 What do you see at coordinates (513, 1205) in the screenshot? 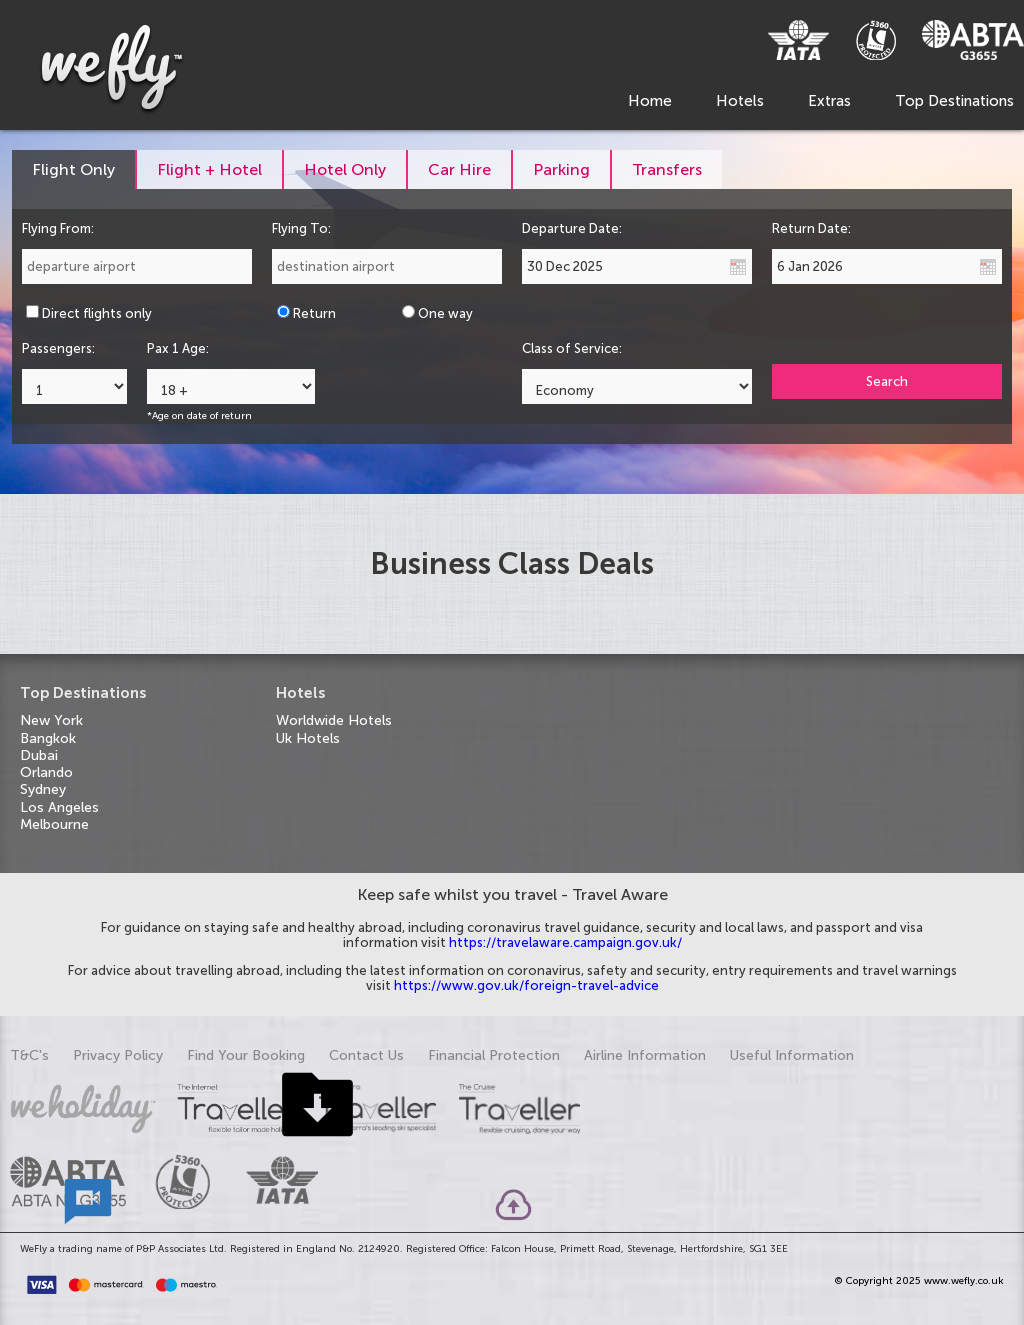
I see `upload file to cloud storage` at bounding box center [513, 1205].